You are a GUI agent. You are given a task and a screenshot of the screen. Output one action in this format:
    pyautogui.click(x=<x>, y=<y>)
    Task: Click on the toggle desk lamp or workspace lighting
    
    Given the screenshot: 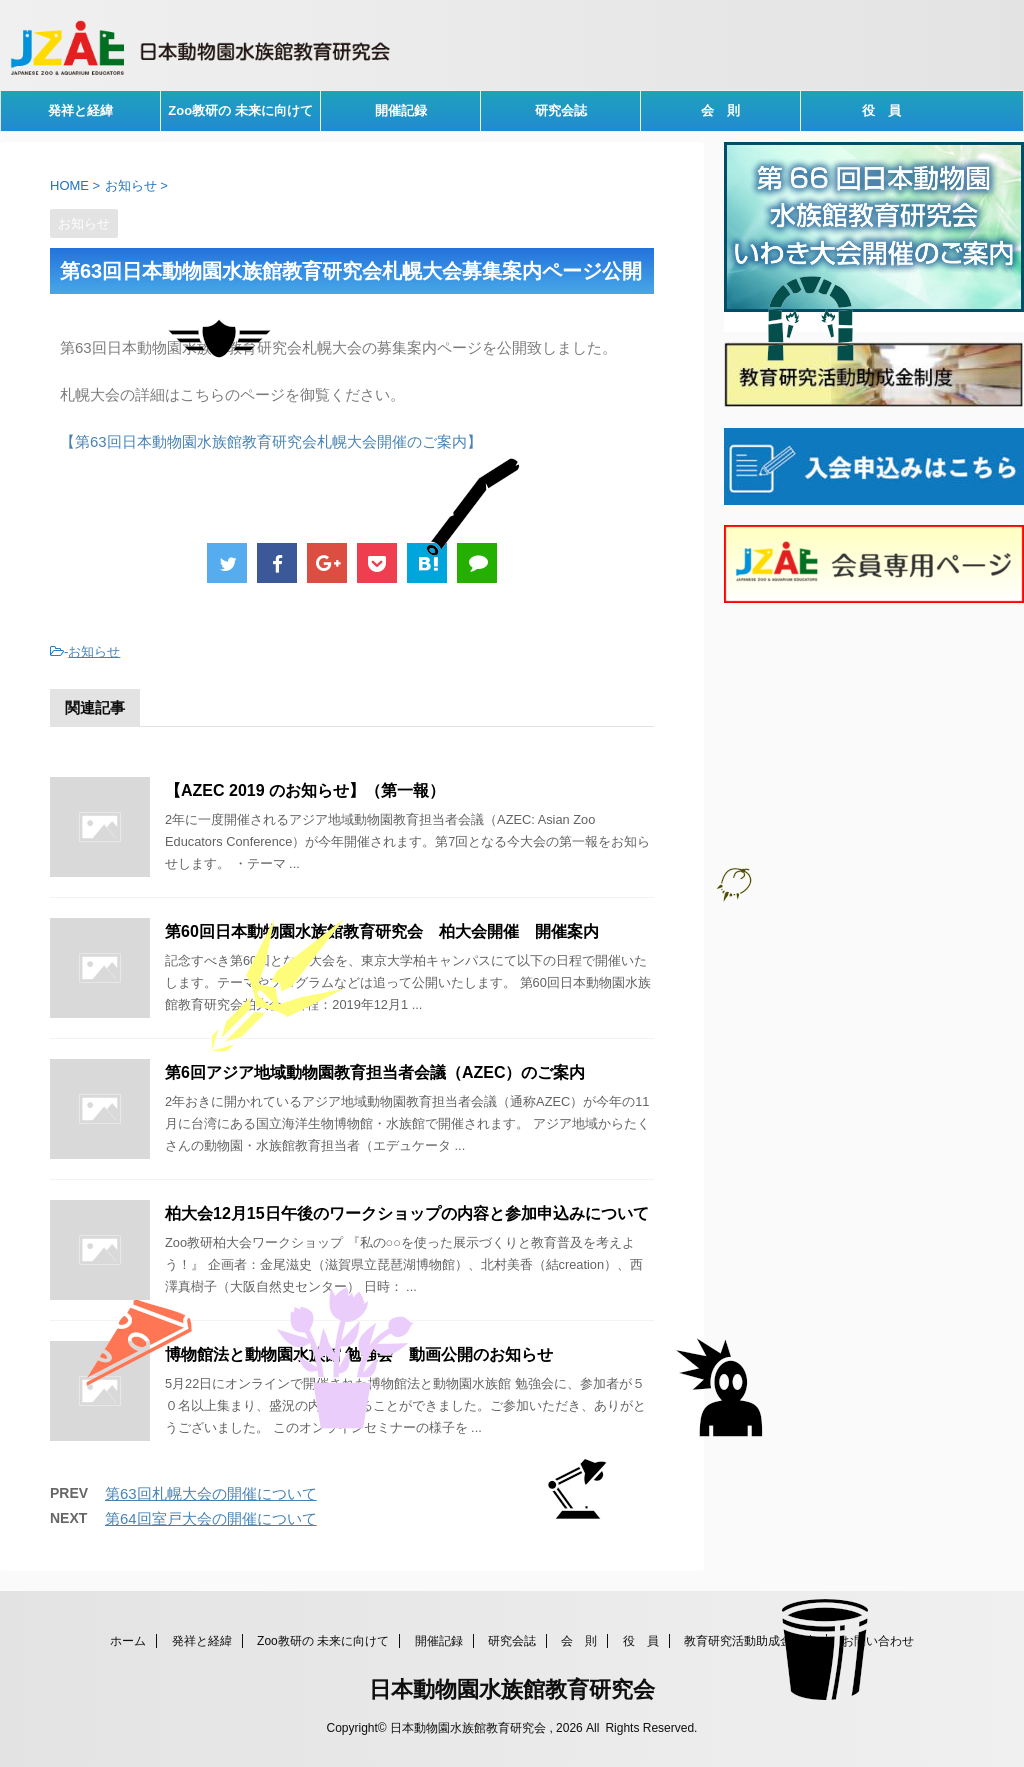 What is the action you would take?
    pyautogui.click(x=578, y=1489)
    